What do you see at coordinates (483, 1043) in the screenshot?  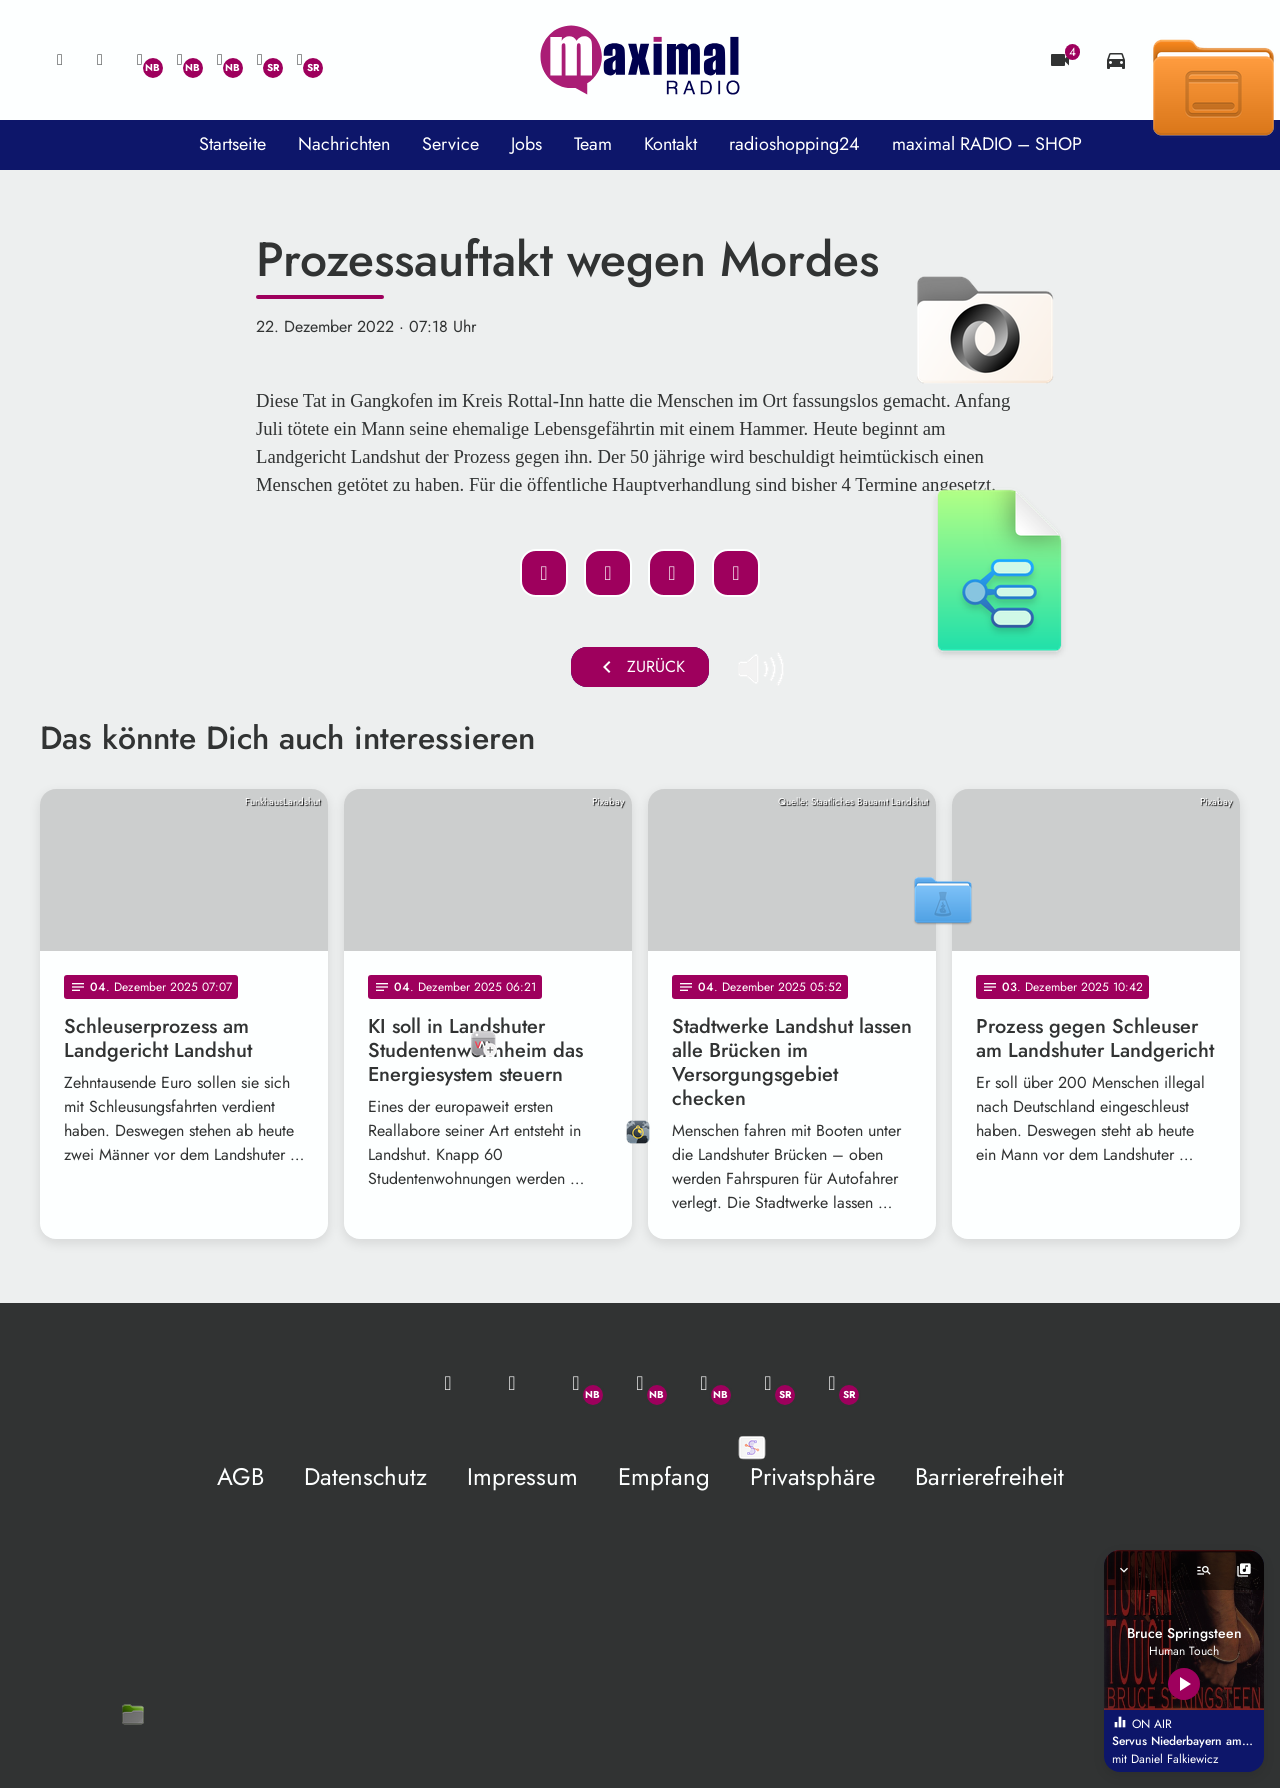 I see `create a new virtual machine` at bounding box center [483, 1043].